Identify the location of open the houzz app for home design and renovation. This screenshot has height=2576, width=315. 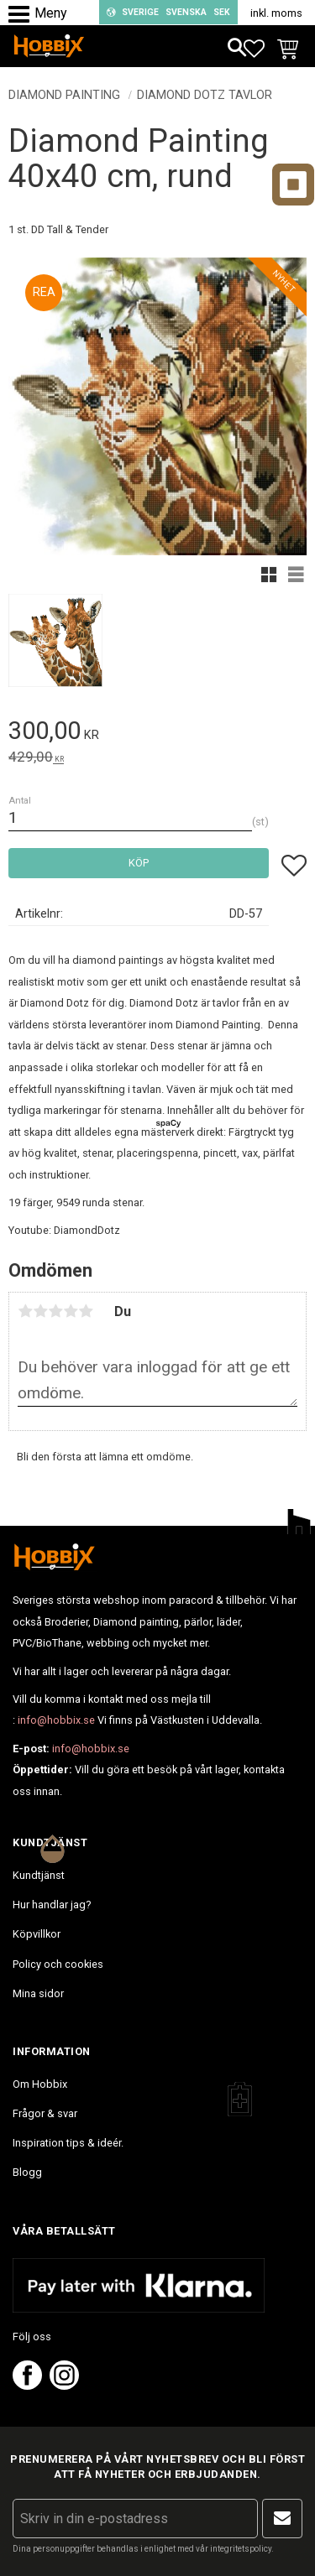
(299, 1522).